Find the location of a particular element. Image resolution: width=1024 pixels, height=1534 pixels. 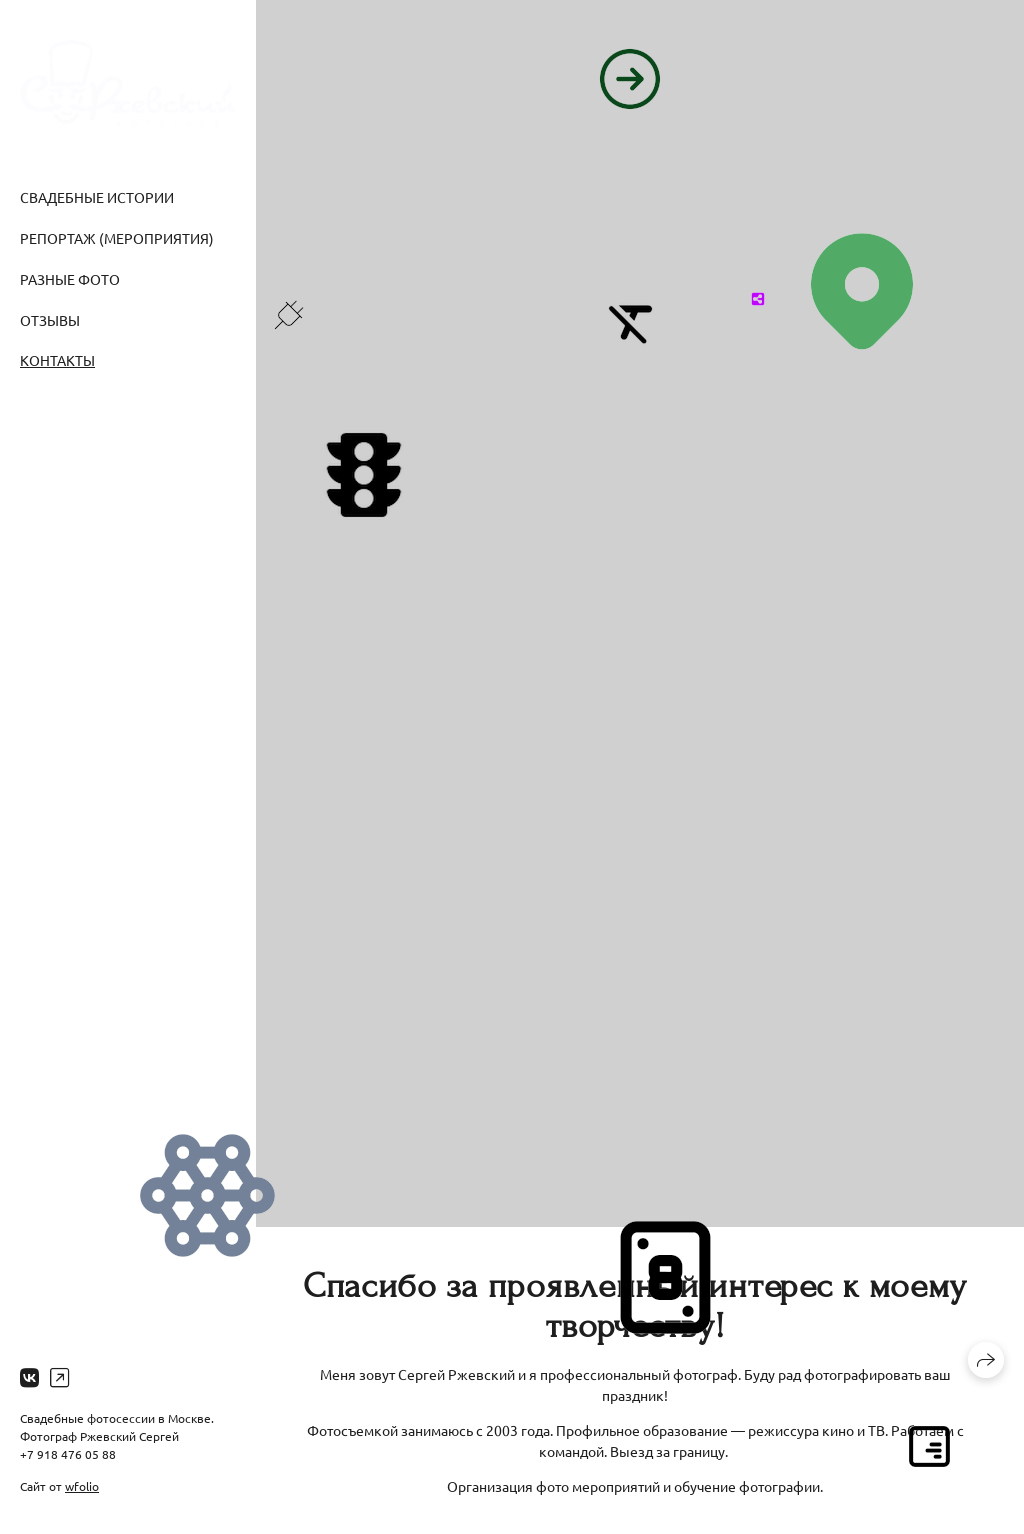

share content to social media or other apps is located at coordinates (758, 299).